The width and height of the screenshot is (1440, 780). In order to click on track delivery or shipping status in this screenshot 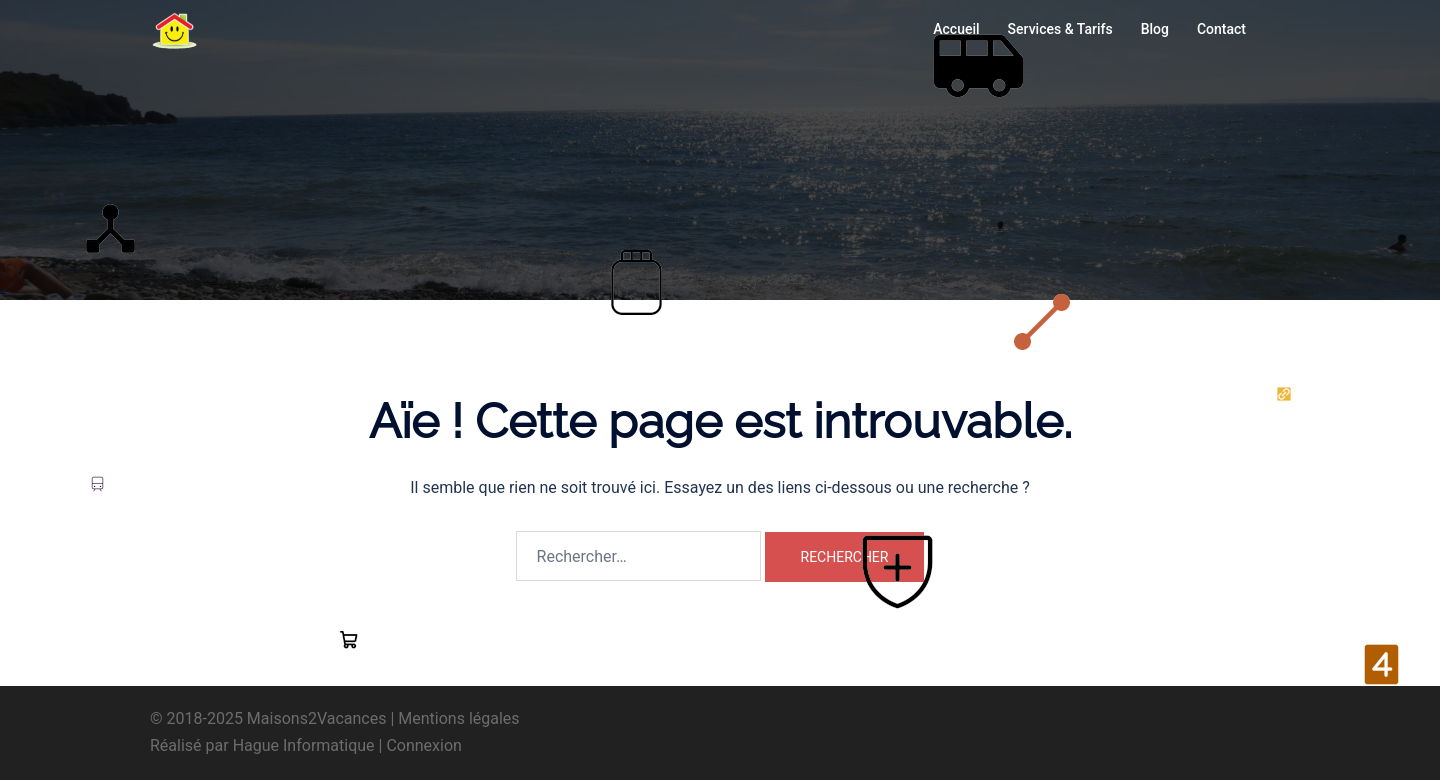, I will do `click(975, 64)`.